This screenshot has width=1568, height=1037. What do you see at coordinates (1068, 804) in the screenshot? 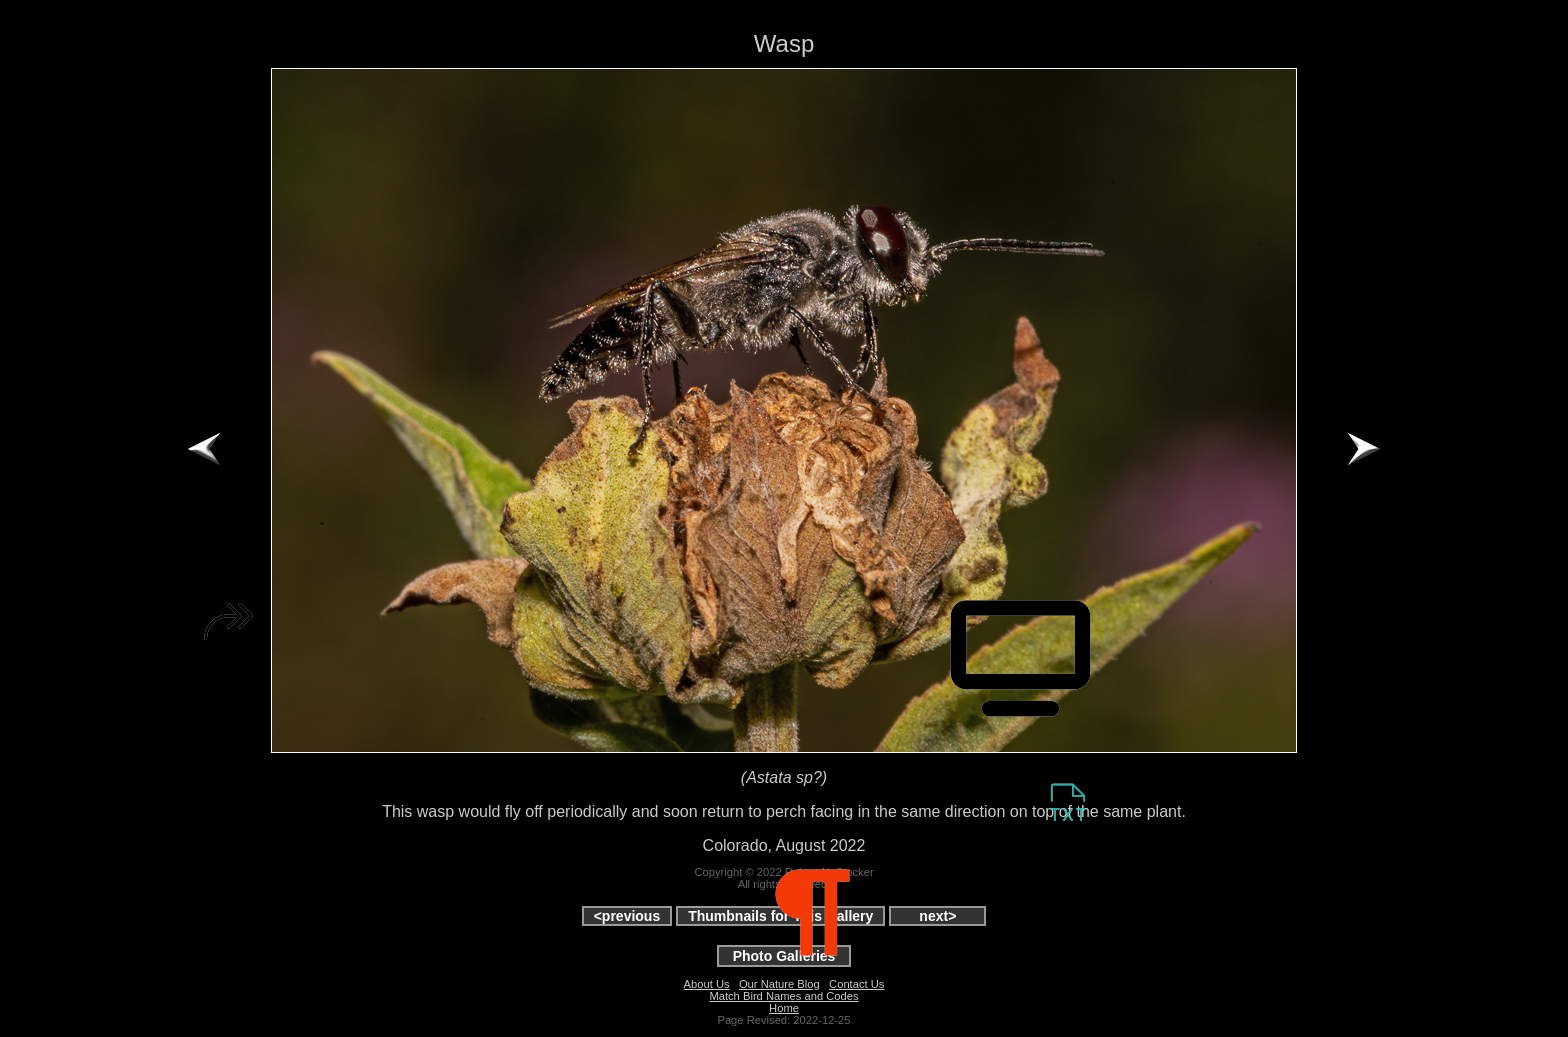
I see `open a text file` at bounding box center [1068, 804].